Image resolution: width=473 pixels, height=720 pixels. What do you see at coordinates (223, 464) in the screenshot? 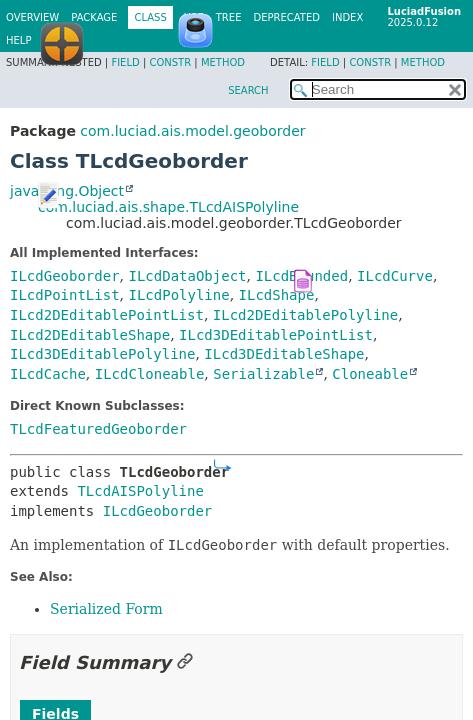
I see `forward an email to another recipient` at bounding box center [223, 464].